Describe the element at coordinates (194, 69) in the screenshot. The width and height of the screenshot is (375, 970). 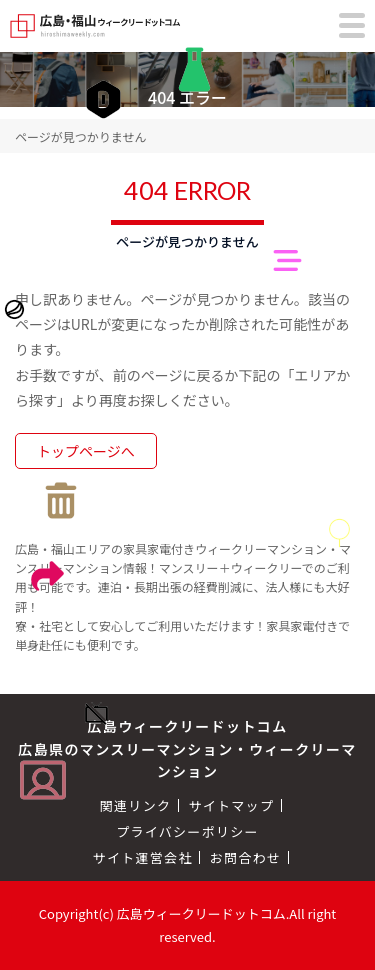
I see `access lab or experimental features` at that location.